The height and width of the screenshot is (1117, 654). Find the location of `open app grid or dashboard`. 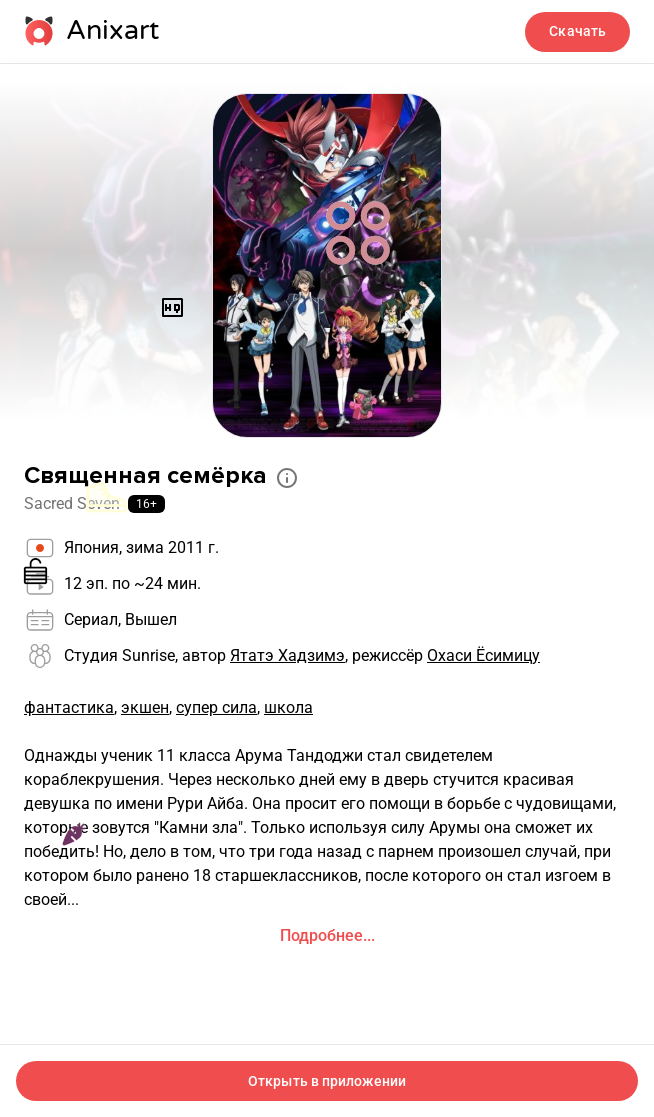

open app grid or dashboard is located at coordinates (358, 233).